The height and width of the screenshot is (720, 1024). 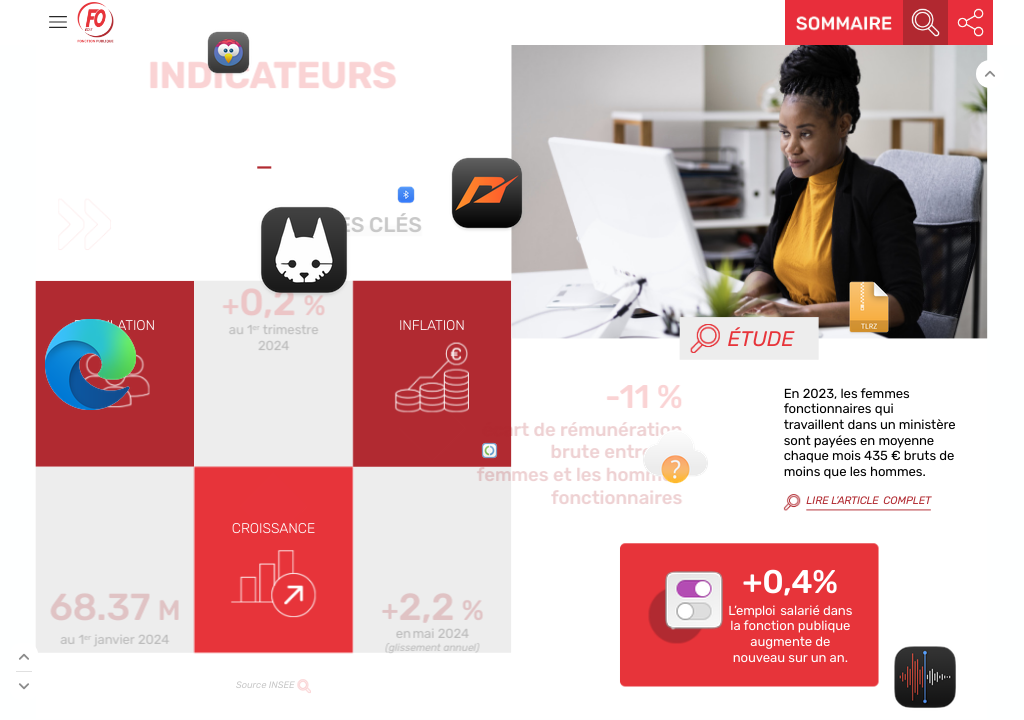 What do you see at coordinates (489, 450) in the screenshot?
I see `open the AusweisApp for German digital ID authentication` at bounding box center [489, 450].